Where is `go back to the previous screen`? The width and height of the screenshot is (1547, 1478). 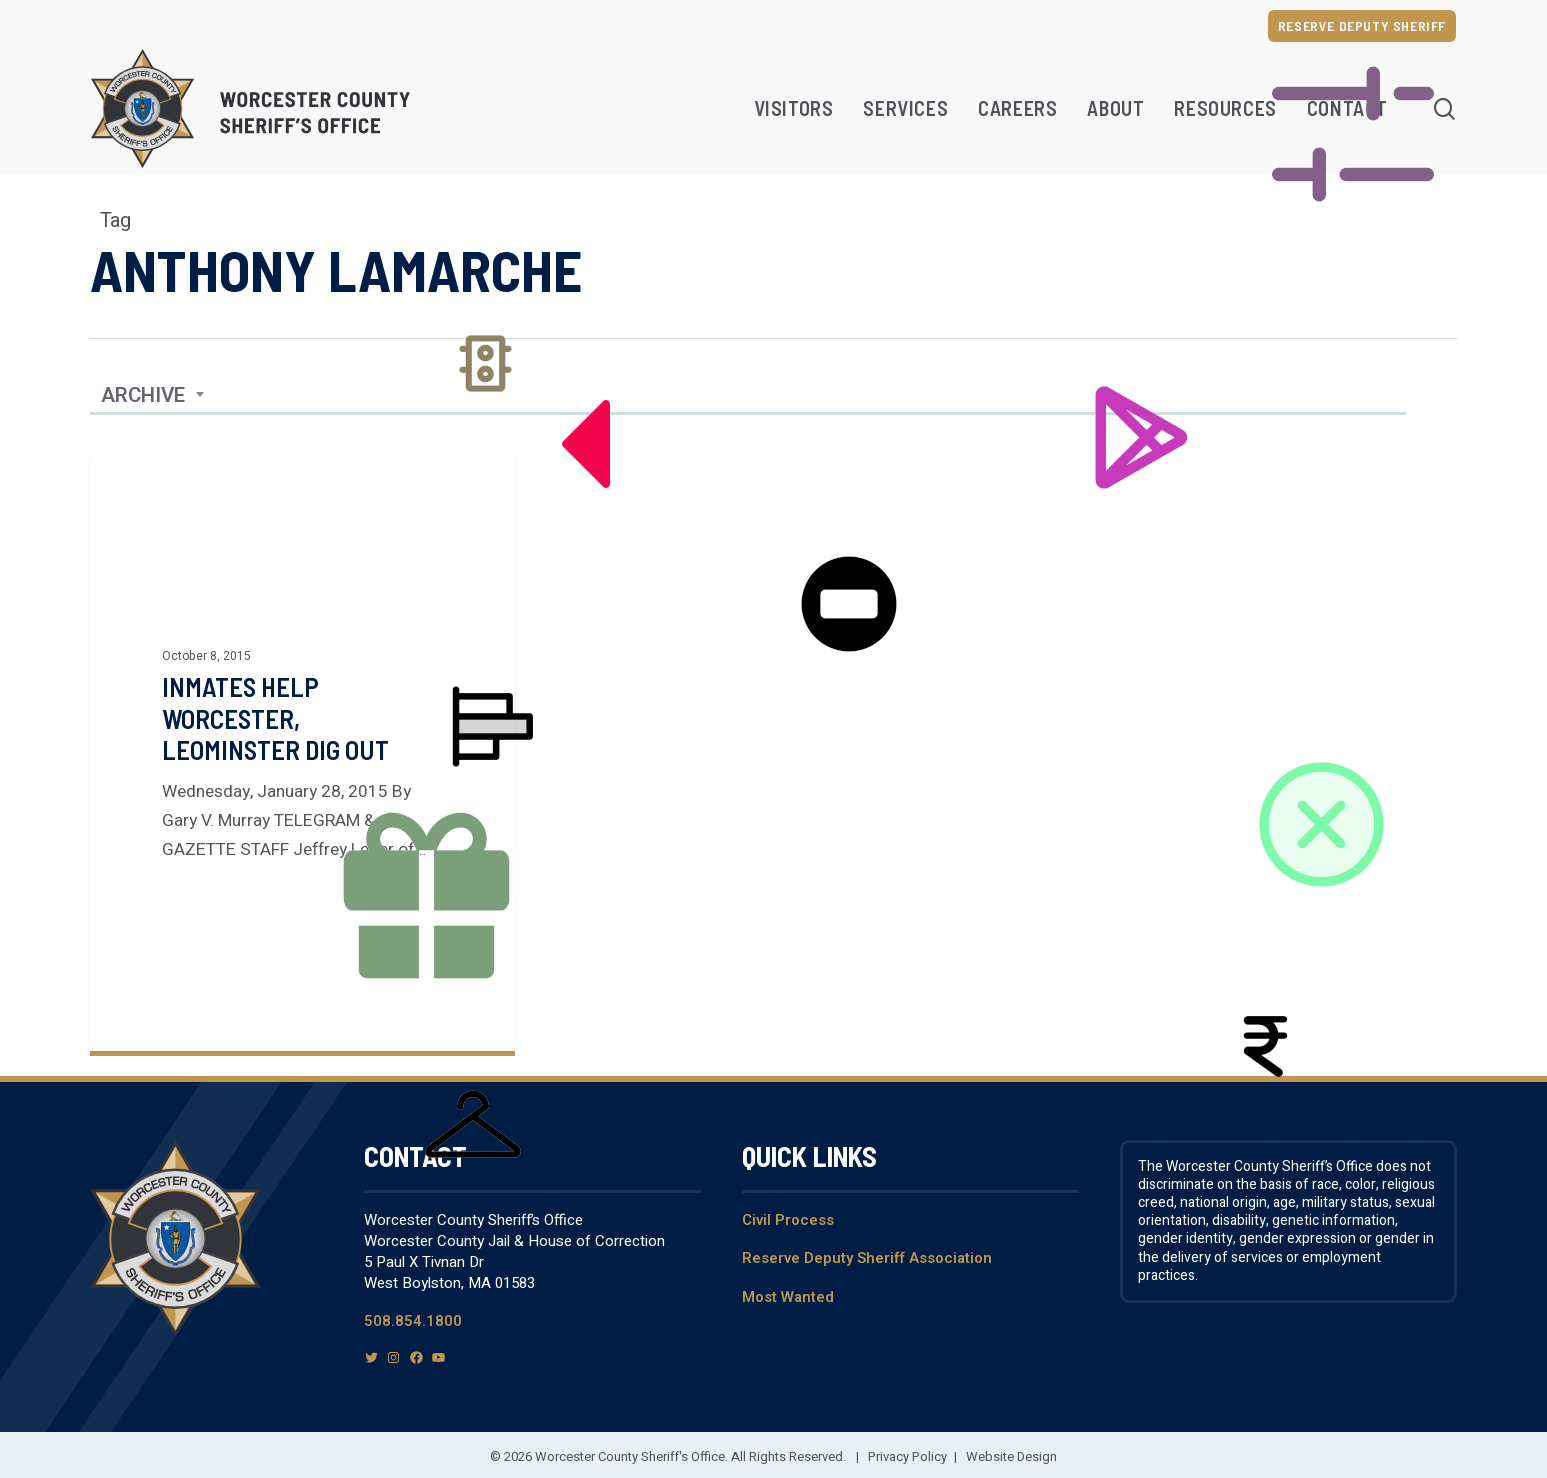
go back to the previous screen is located at coordinates (590, 444).